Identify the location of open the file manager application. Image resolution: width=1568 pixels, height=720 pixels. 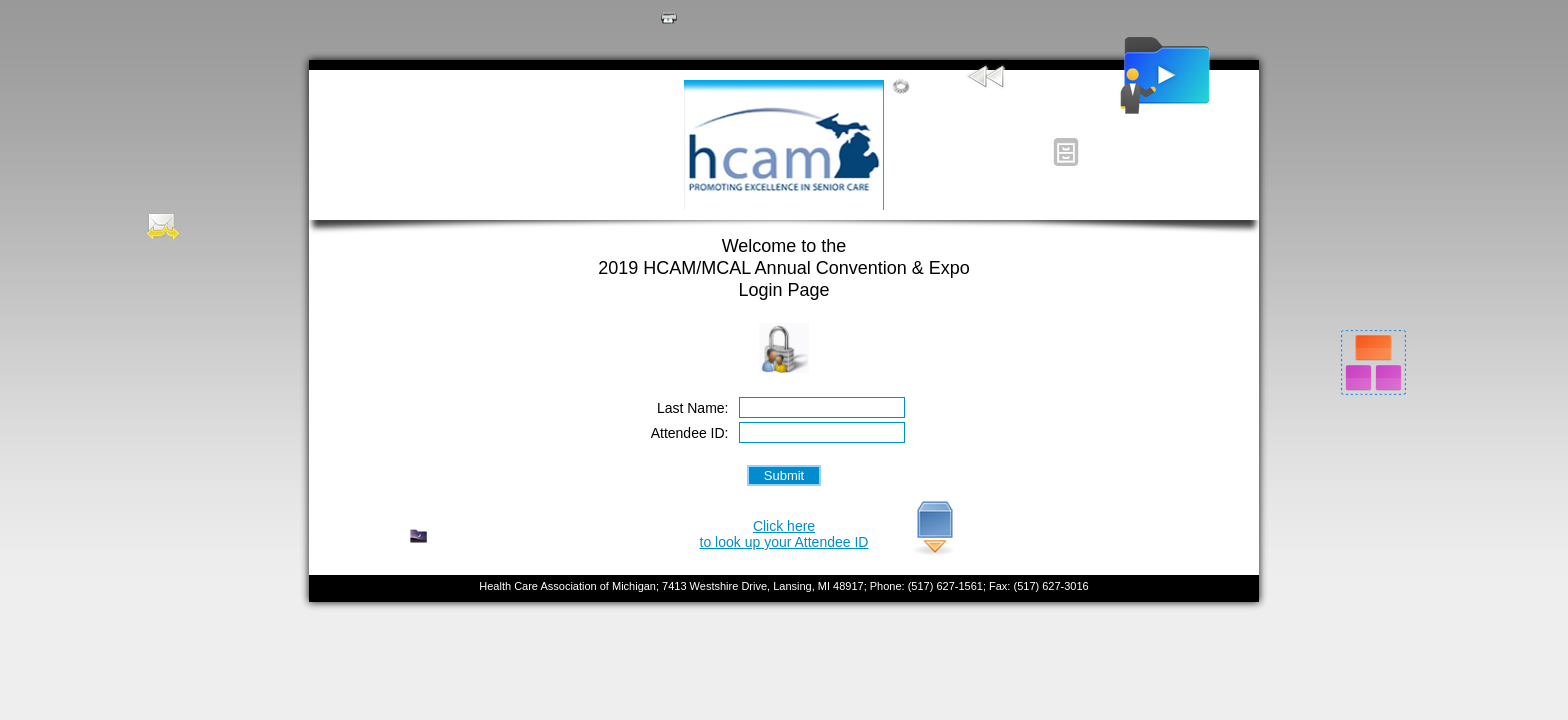
(1066, 152).